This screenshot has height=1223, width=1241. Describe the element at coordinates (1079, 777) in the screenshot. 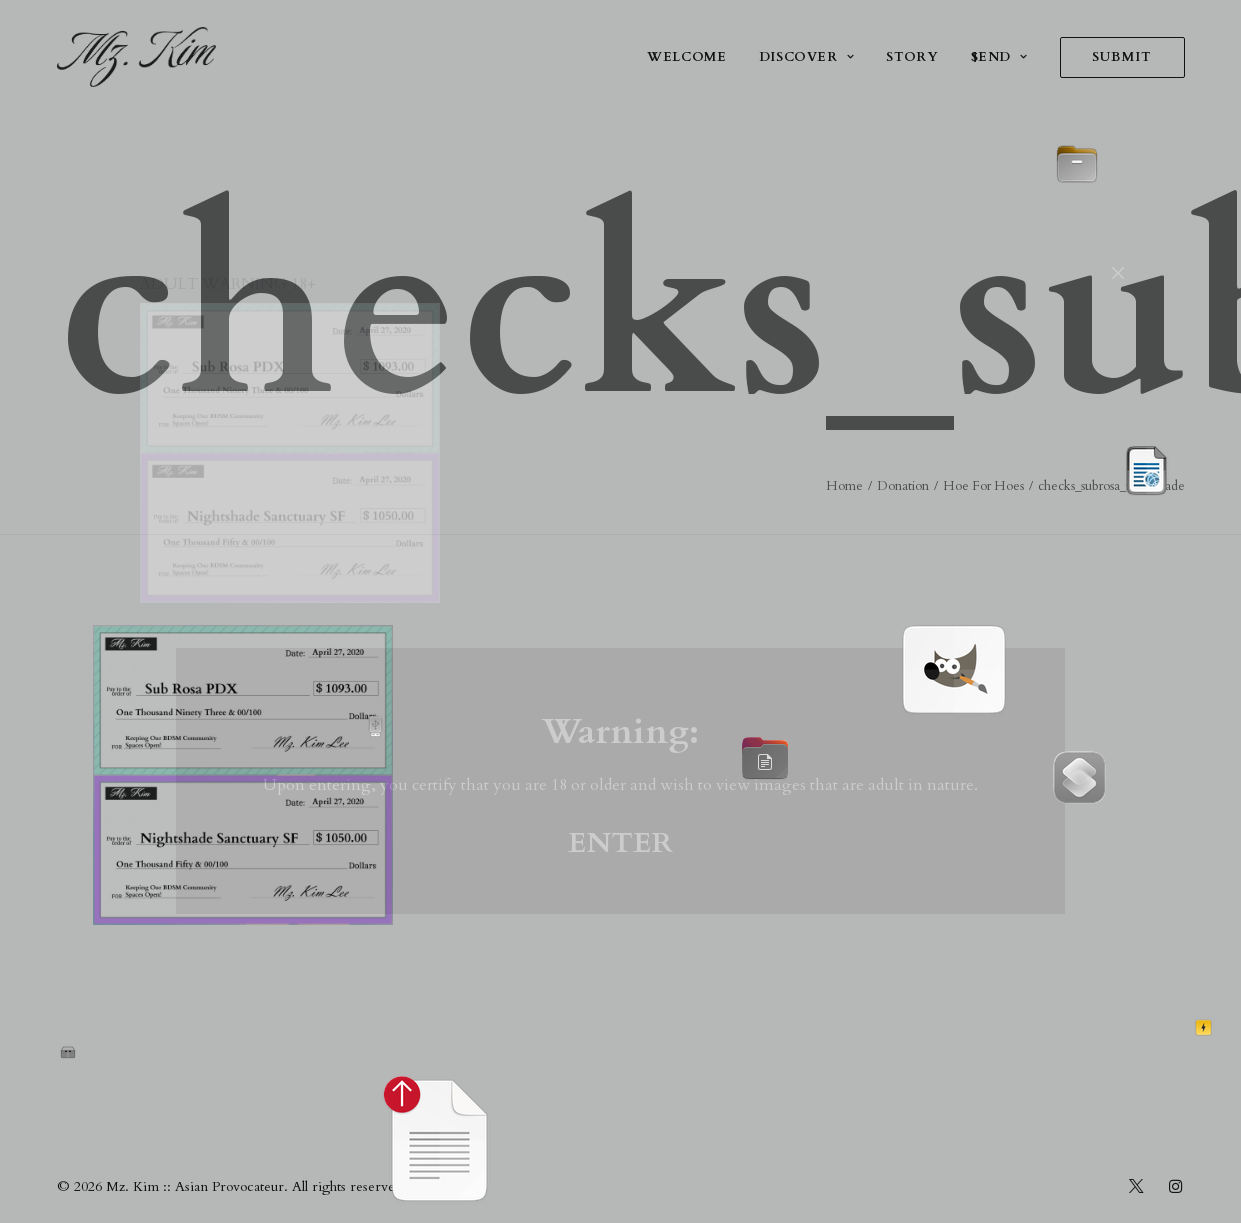

I see `open the shortcuts app` at that location.